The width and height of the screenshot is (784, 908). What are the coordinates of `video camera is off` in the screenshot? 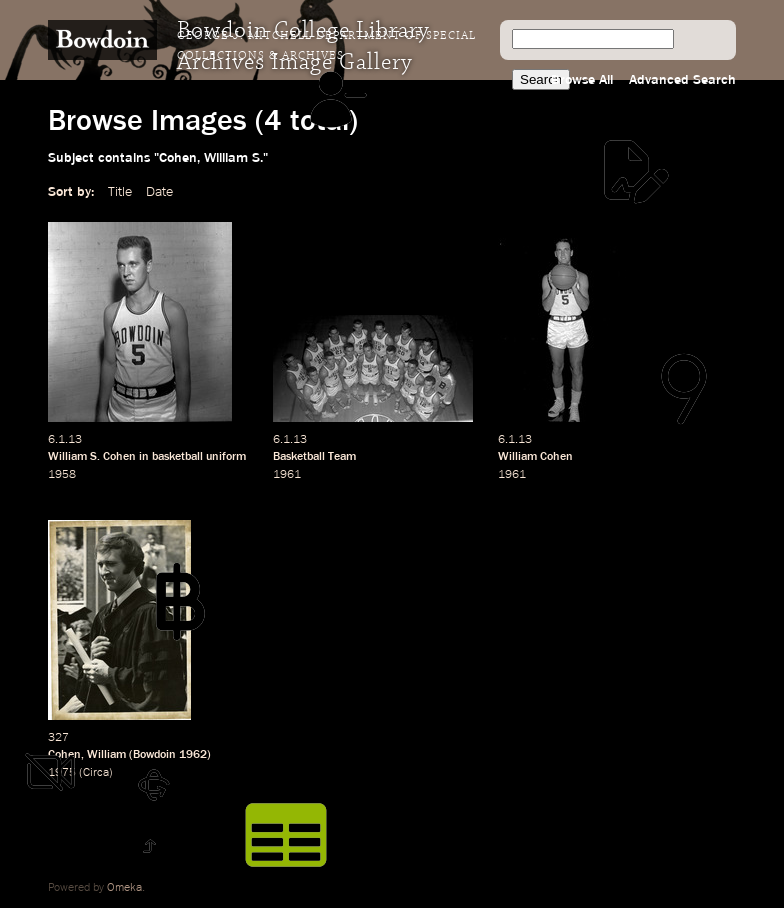 It's located at (51, 772).